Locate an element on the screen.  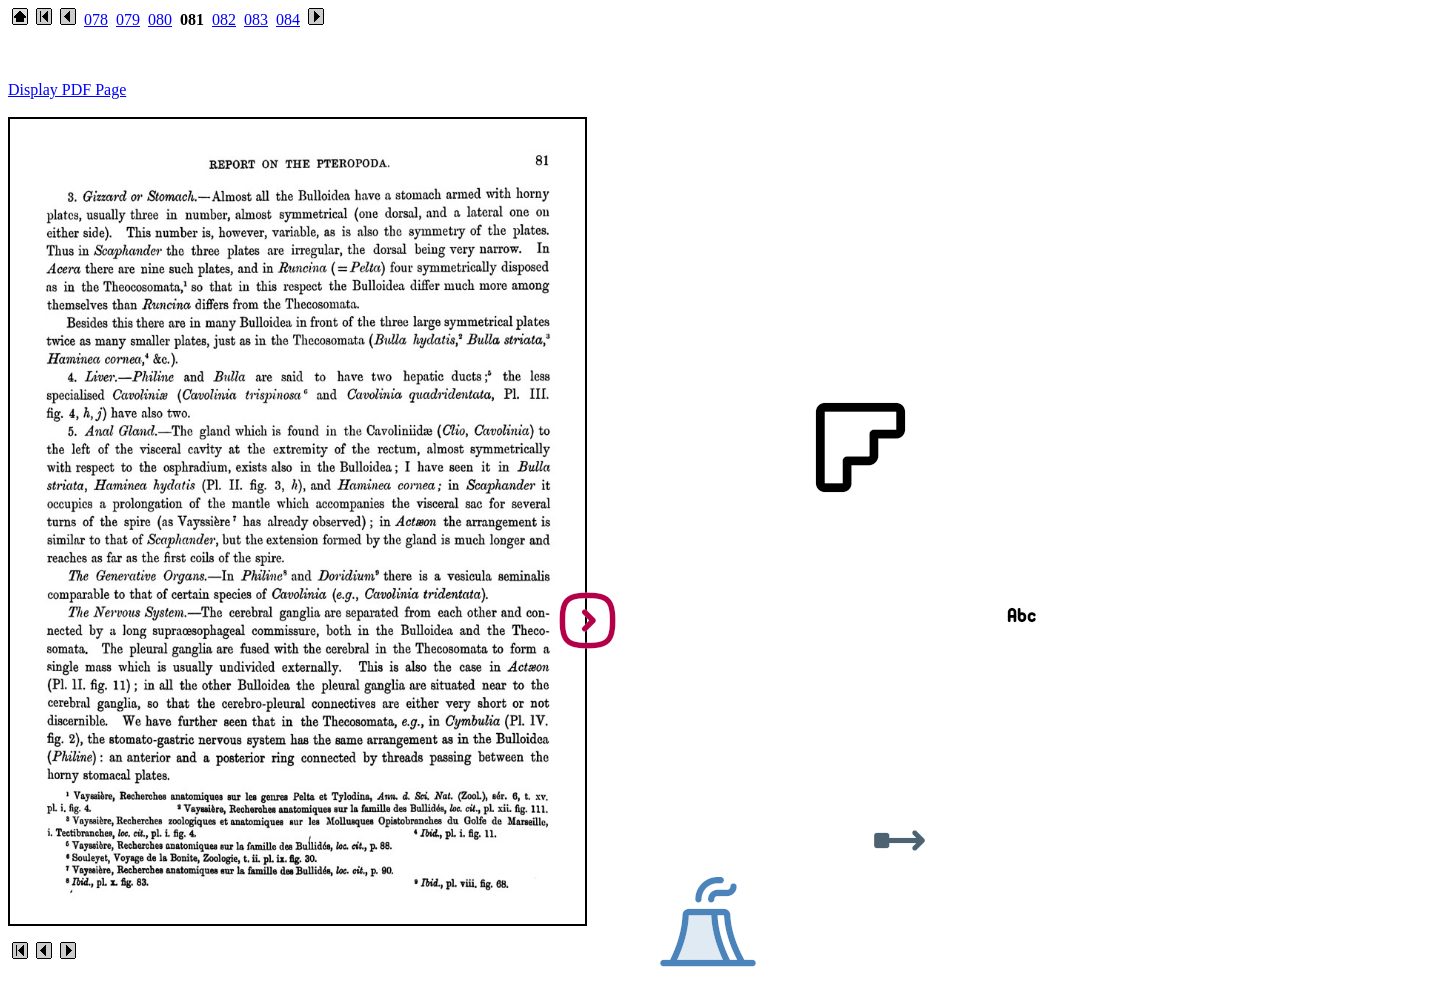
open Flipboard app is located at coordinates (860, 447).